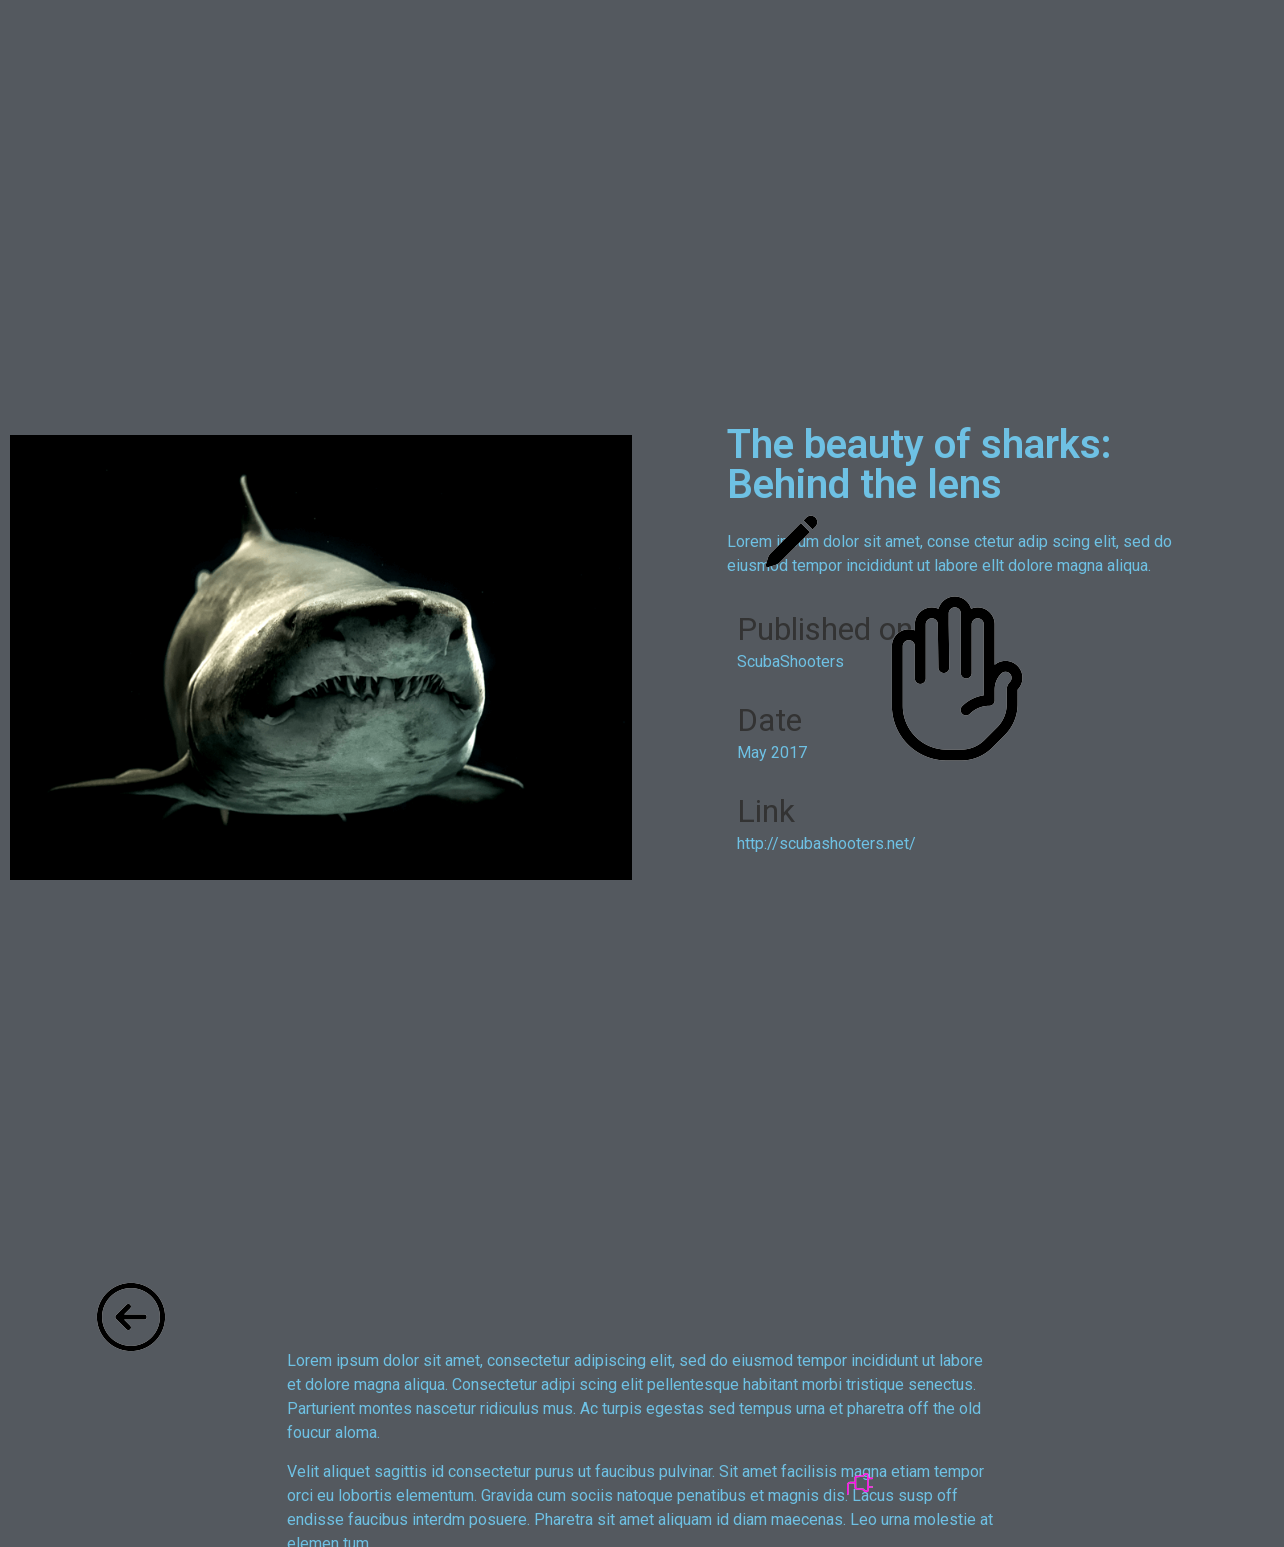 The height and width of the screenshot is (1547, 1284). I want to click on stop or pause an action, so click(957, 678).